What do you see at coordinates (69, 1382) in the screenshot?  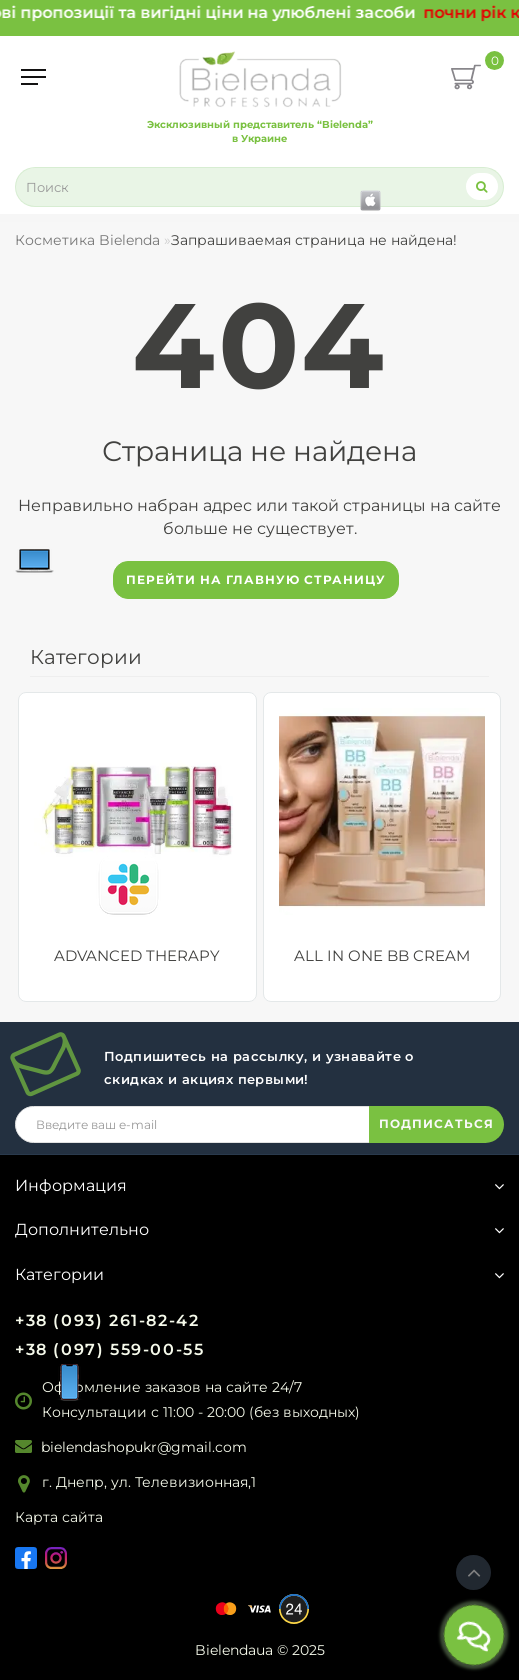 I see `iPhone 13 device in red color` at bounding box center [69, 1382].